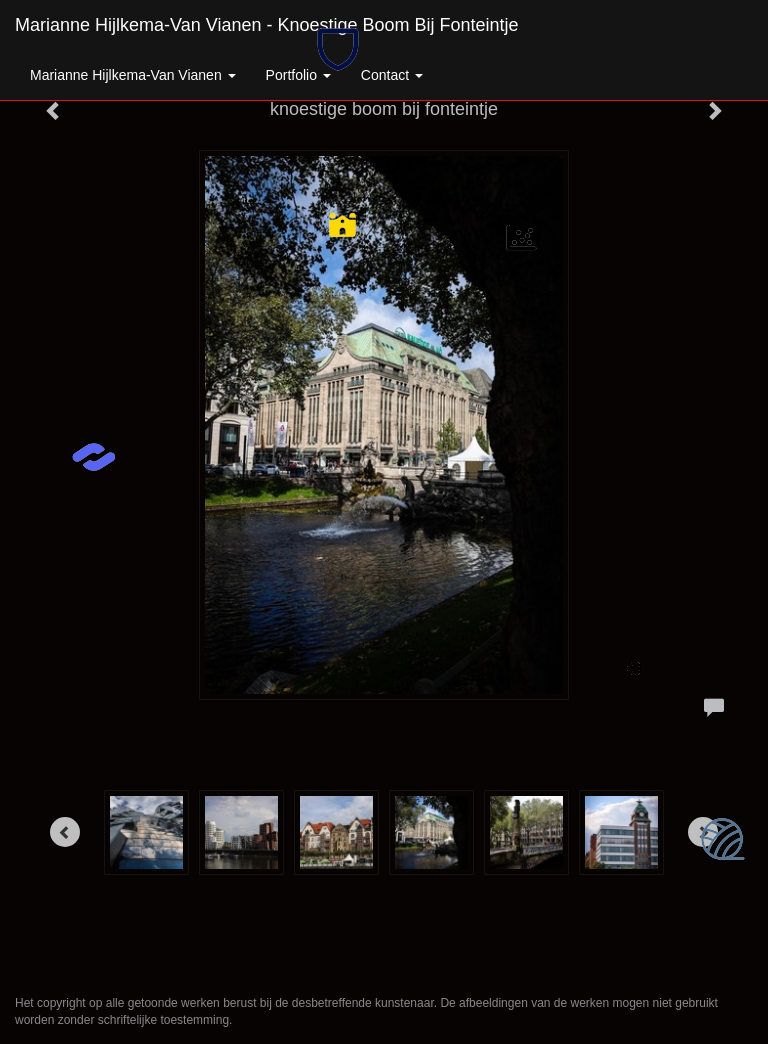 The width and height of the screenshot is (768, 1044). Describe the element at coordinates (521, 237) in the screenshot. I see `view scatter plot data visualization` at that location.